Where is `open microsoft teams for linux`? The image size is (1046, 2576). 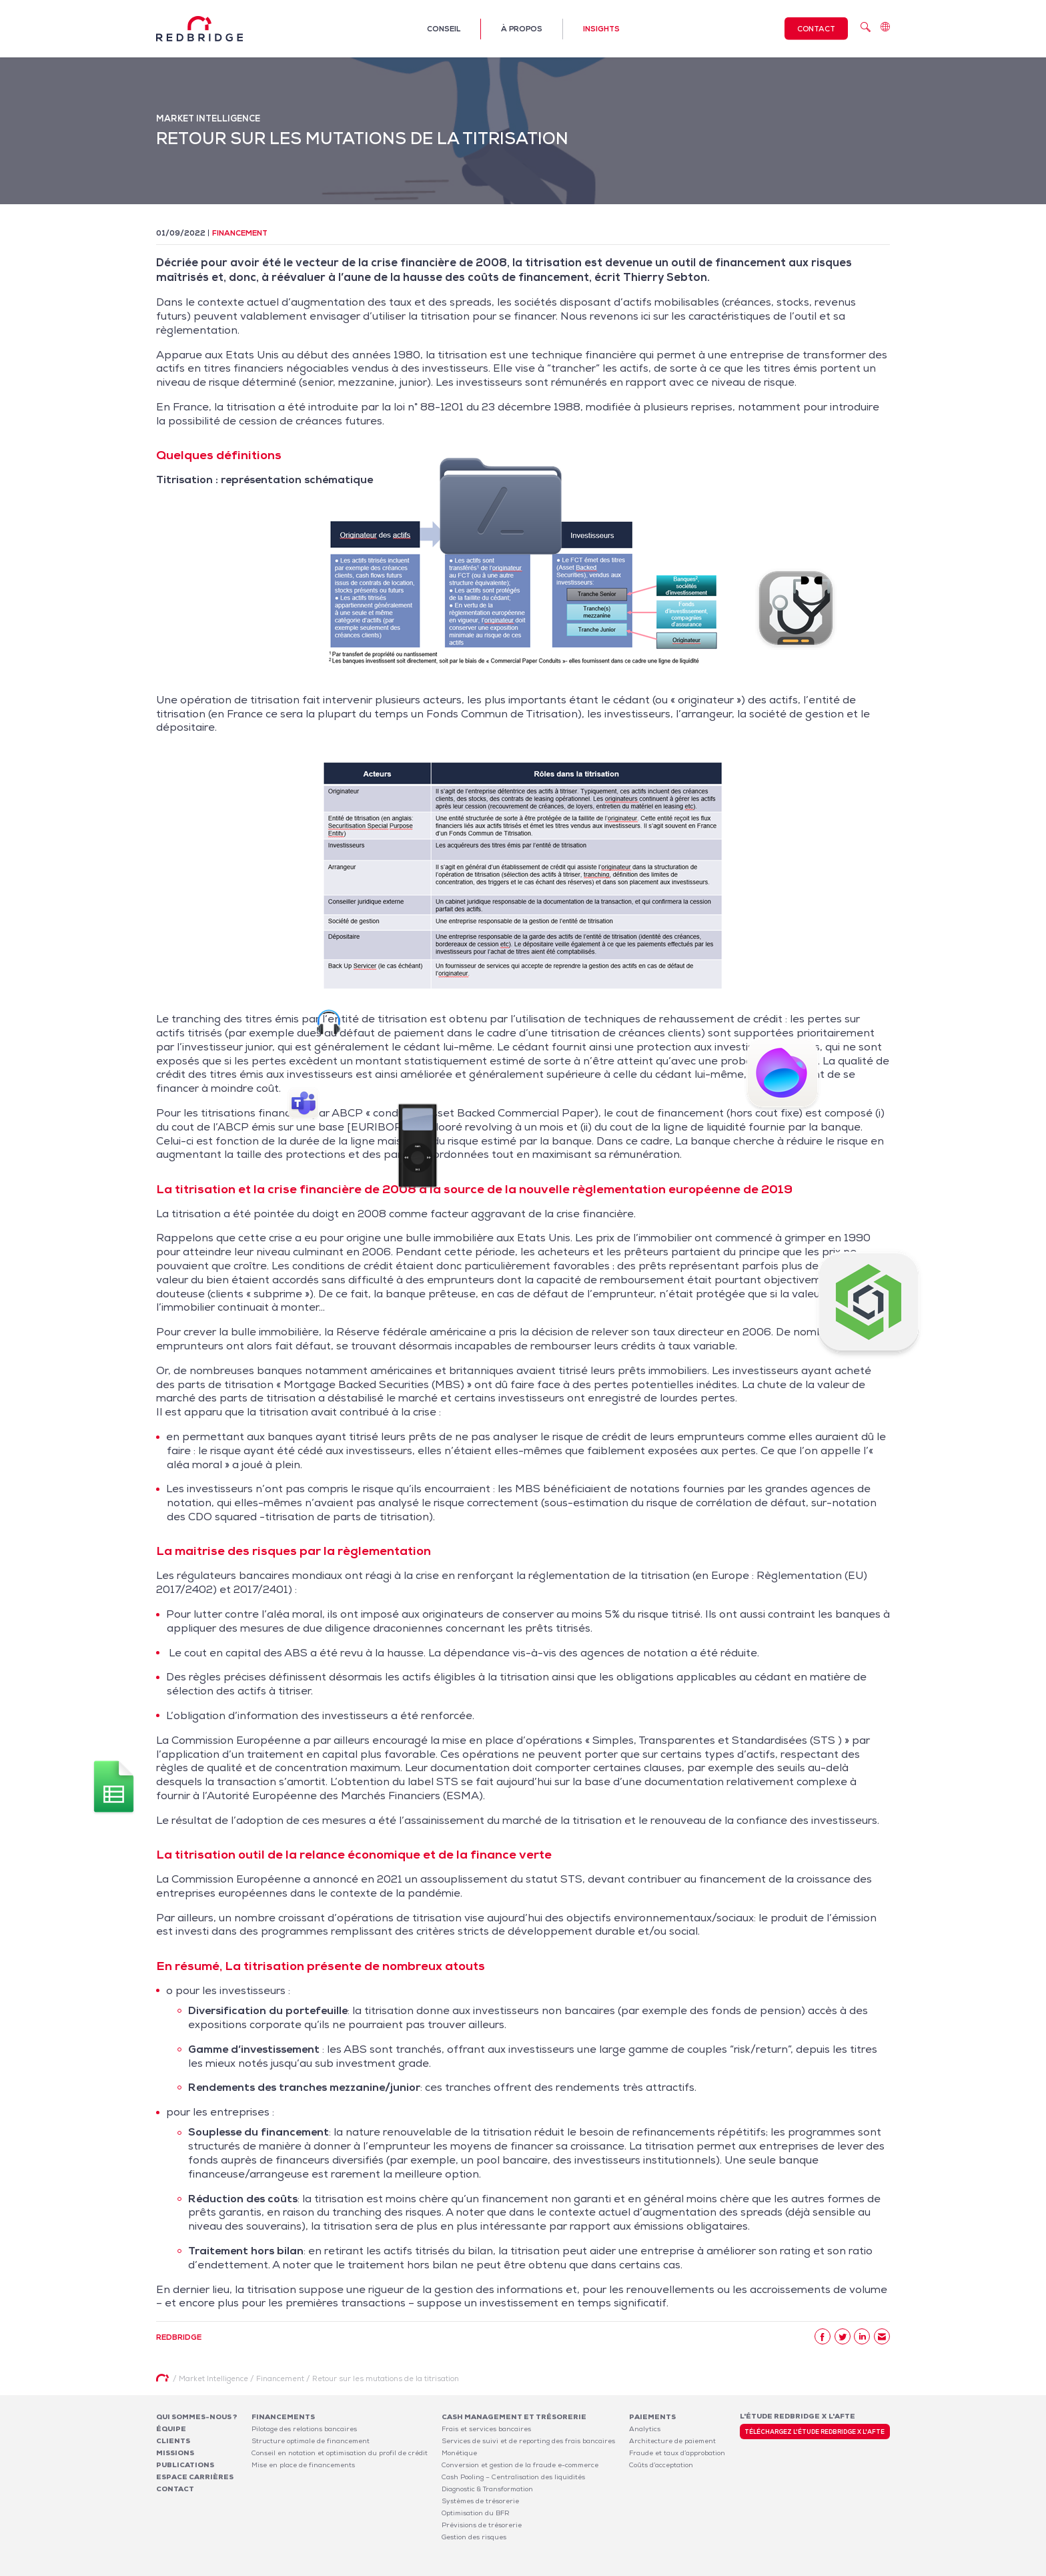
open microsoft teams for linux is located at coordinates (304, 1103).